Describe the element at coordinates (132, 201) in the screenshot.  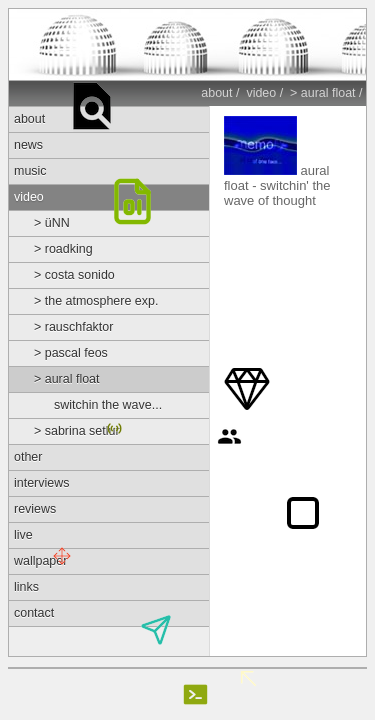
I see `view a file containing numeric data` at that location.